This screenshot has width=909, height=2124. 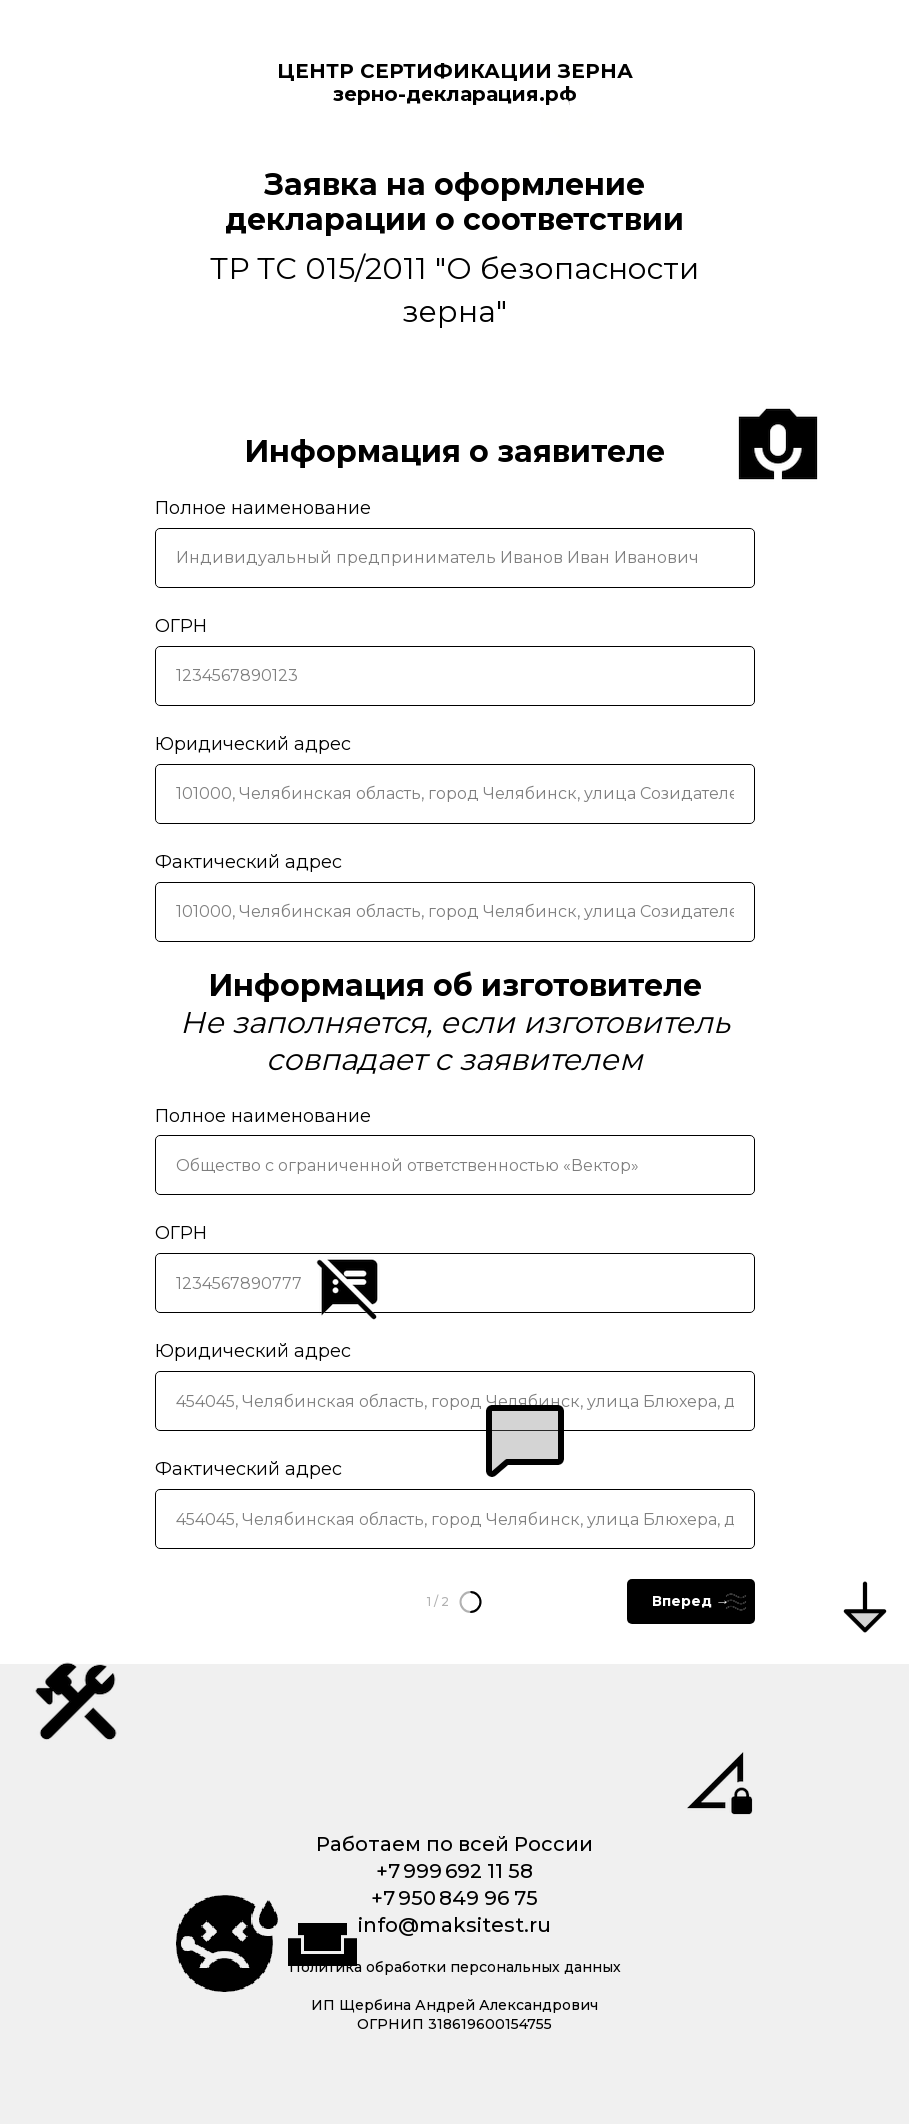 I want to click on report feeling unwell or sick, so click(x=224, y=1943).